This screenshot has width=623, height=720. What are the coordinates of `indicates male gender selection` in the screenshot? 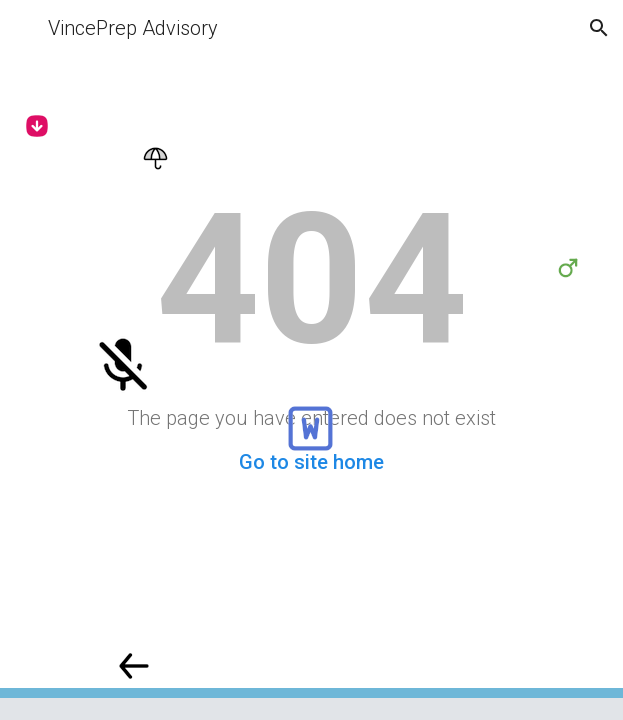 It's located at (568, 268).